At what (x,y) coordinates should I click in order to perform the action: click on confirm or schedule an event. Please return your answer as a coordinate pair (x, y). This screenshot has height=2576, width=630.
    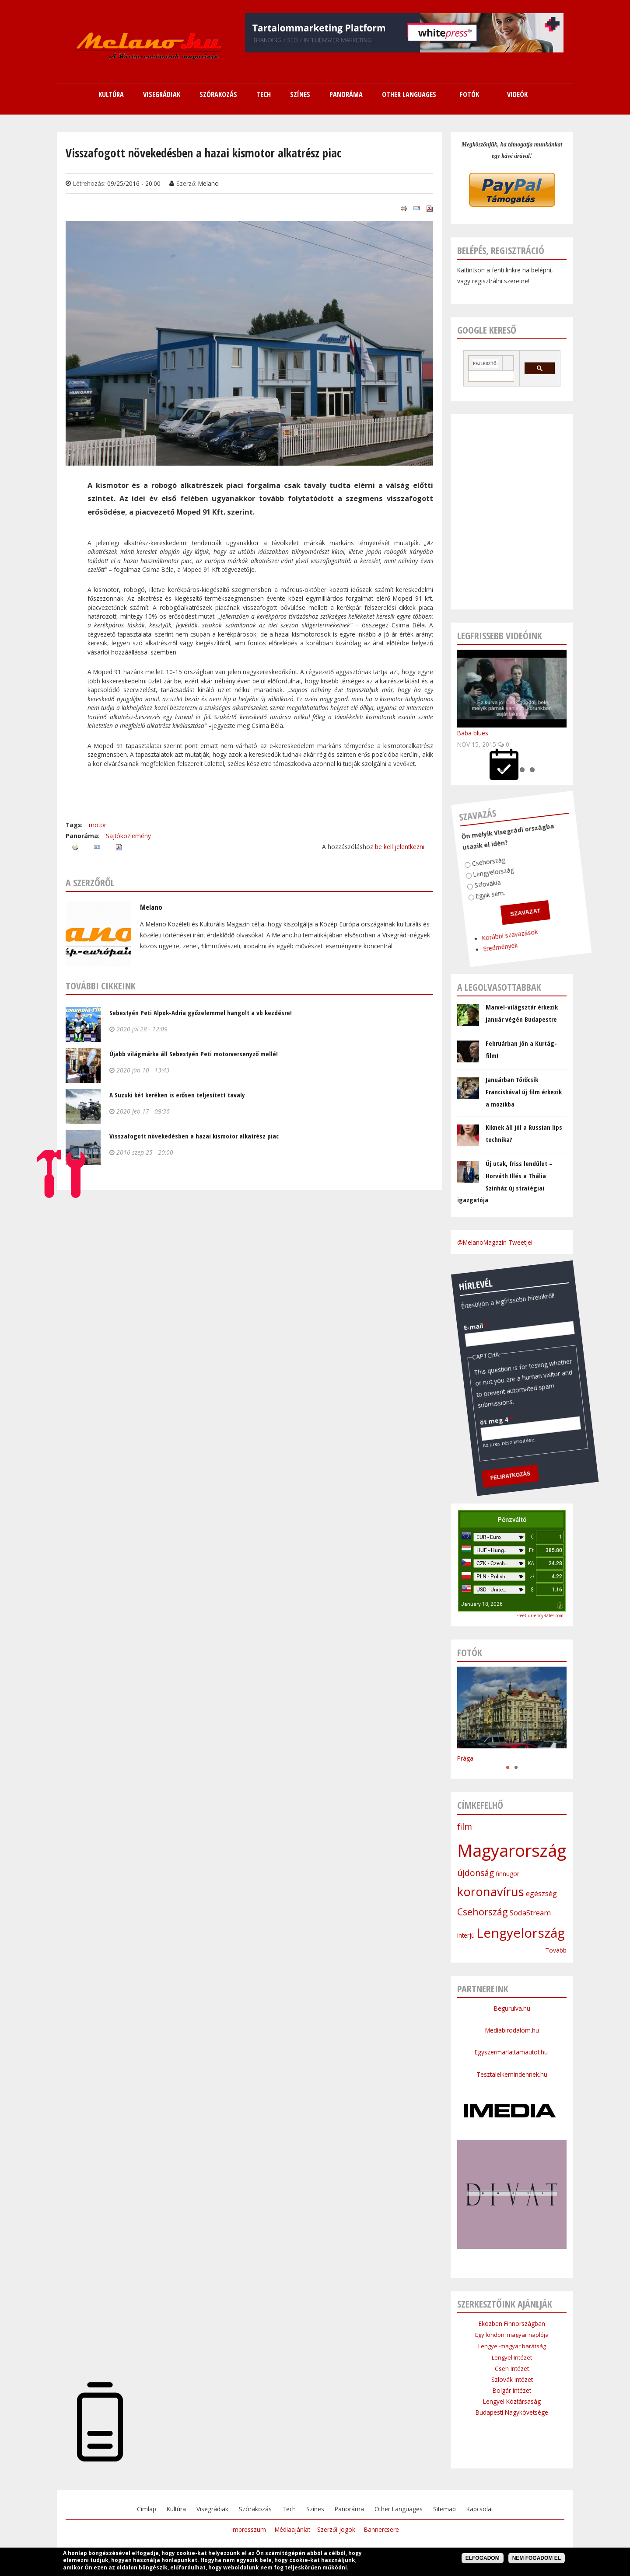
    Looking at the image, I should click on (504, 766).